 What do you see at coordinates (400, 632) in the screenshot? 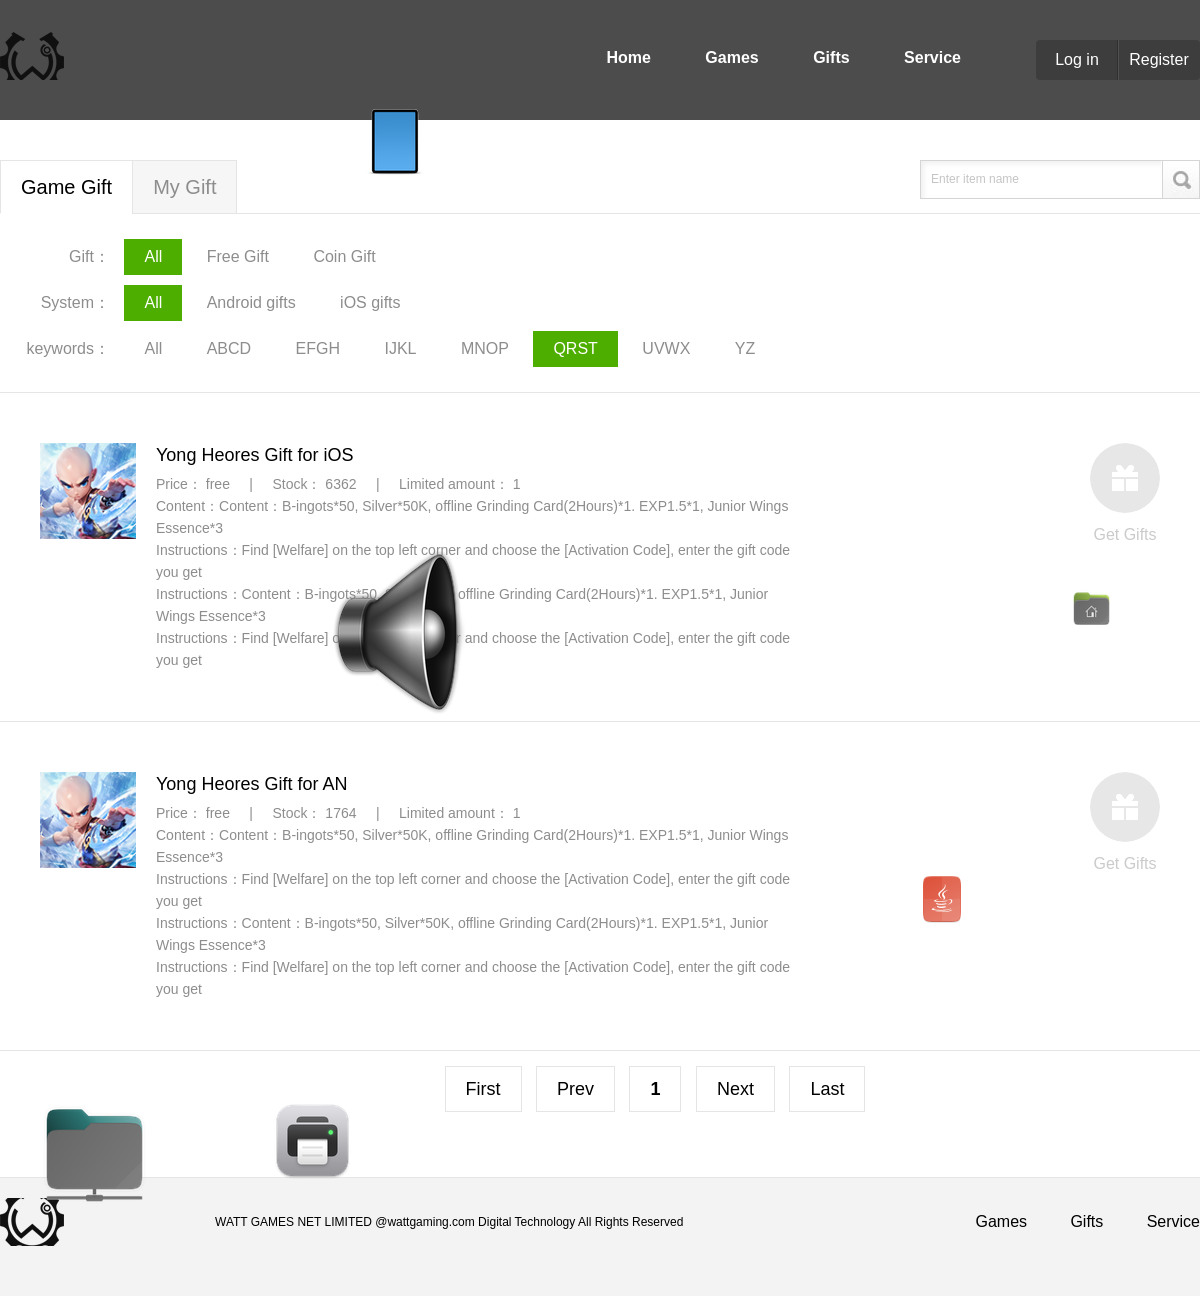
I see `access audio library in iMovie` at bounding box center [400, 632].